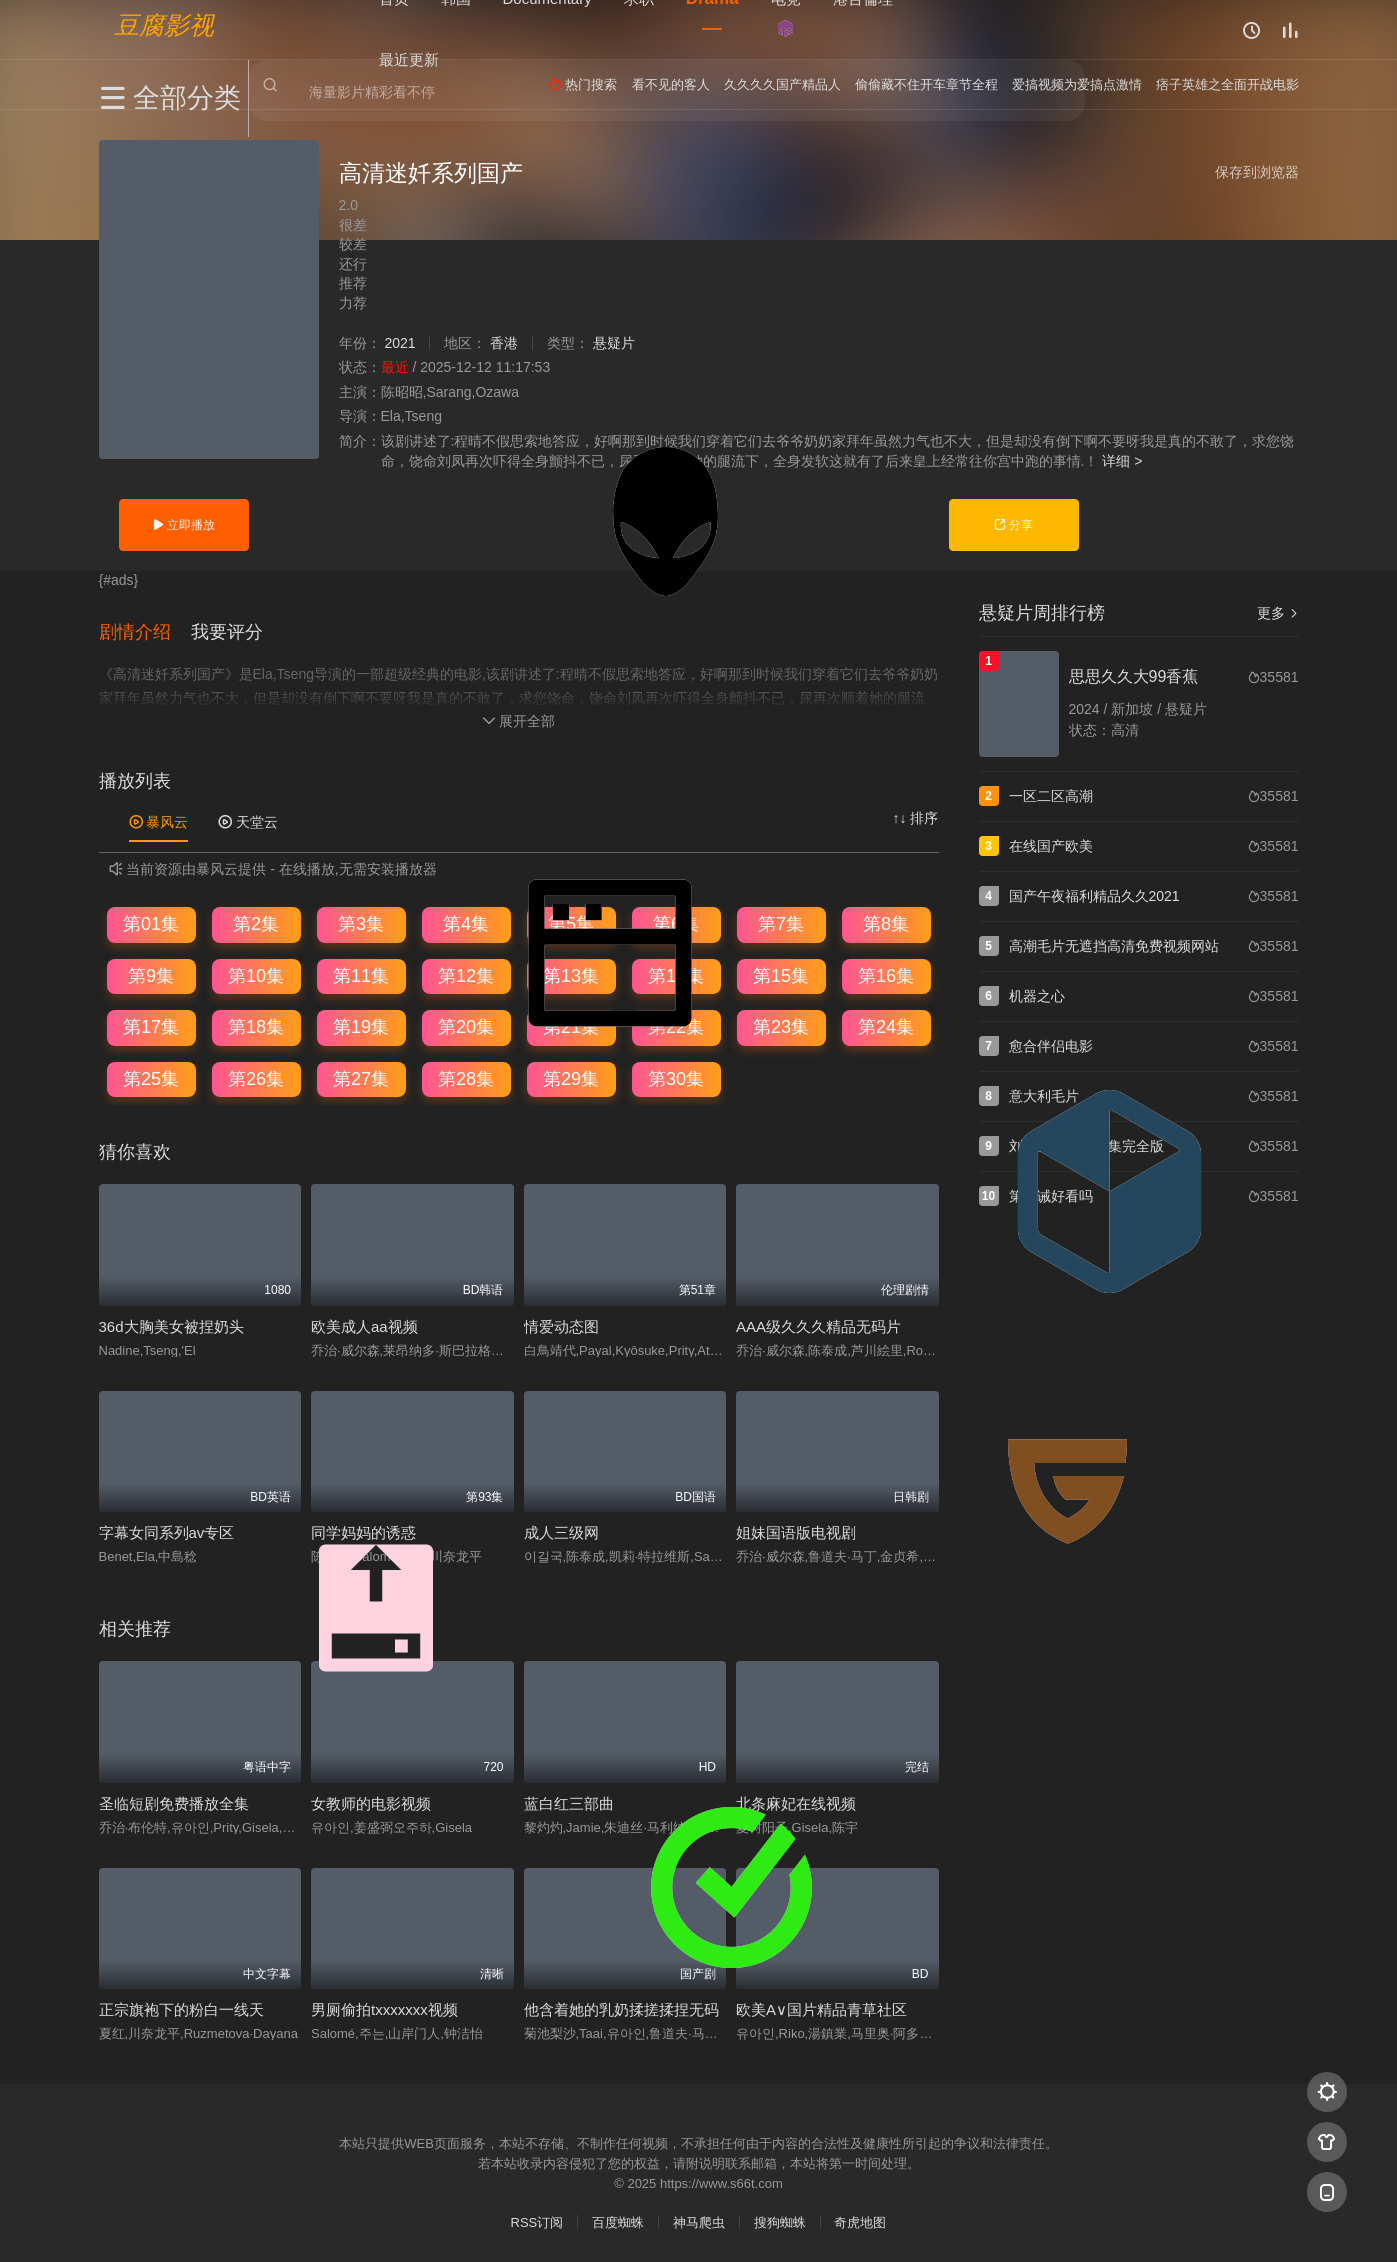 Image resolution: width=1397 pixels, height=2262 pixels. Describe the element at coordinates (376, 1608) in the screenshot. I see `uninstall an application` at that location.